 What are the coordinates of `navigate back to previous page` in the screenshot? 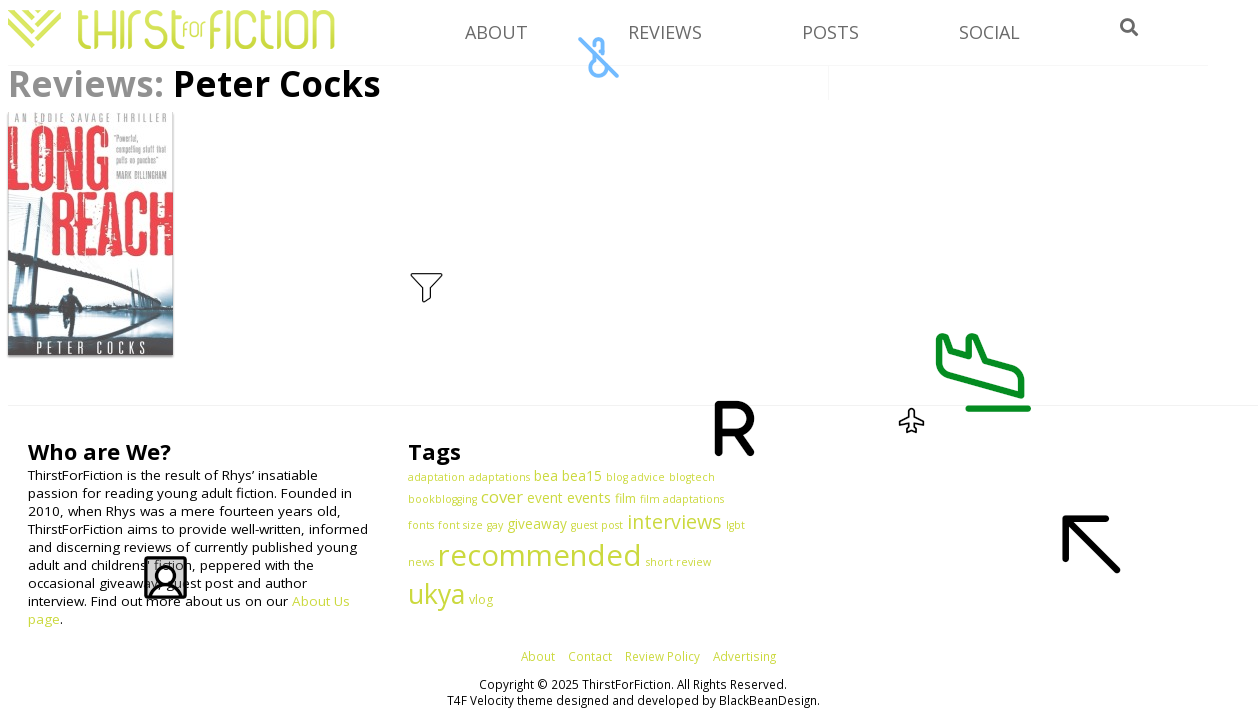 It's located at (1093, 546).